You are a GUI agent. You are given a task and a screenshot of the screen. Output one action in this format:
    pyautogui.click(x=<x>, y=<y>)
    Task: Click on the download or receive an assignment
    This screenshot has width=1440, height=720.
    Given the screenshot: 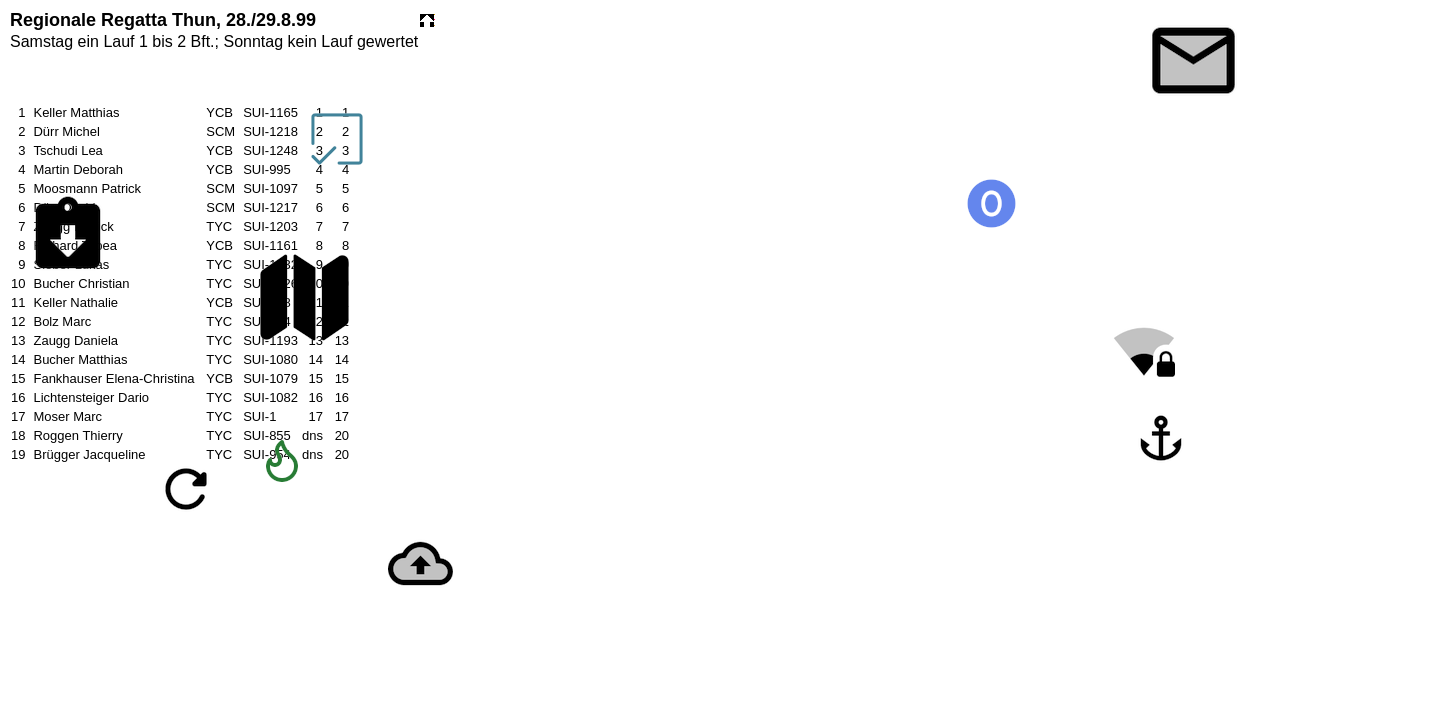 What is the action you would take?
    pyautogui.click(x=68, y=236)
    